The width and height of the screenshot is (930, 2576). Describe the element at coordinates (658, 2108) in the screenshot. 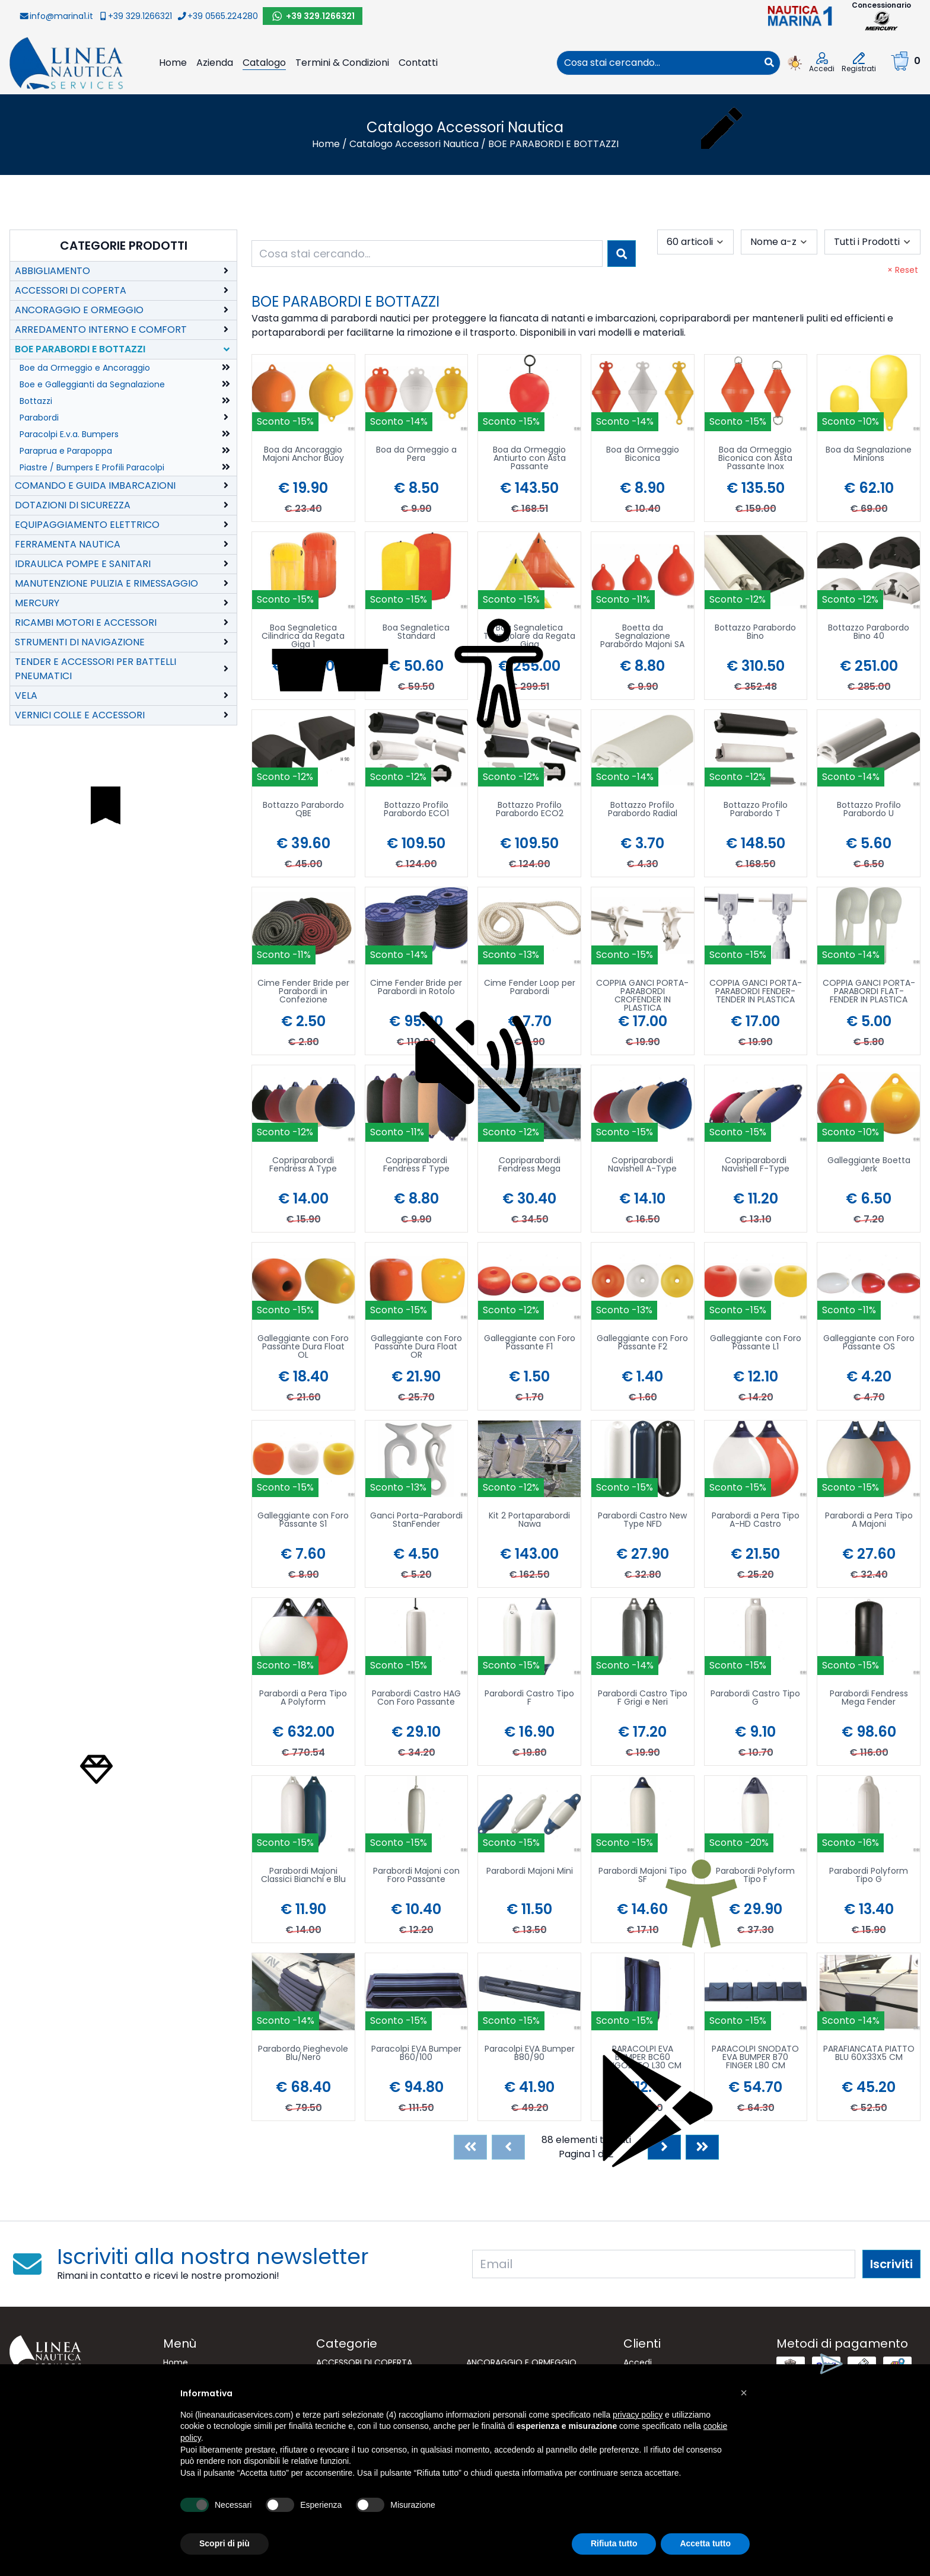

I see `open google play store` at that location.